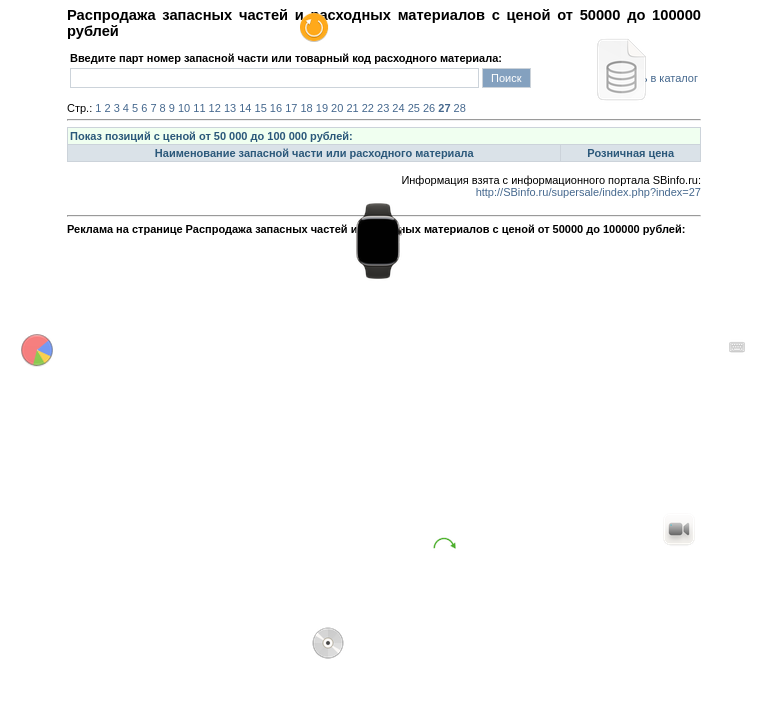 This screenshot has width=768, height=720. I want to click on apple watch series 10 device icon, so click(378, 241).